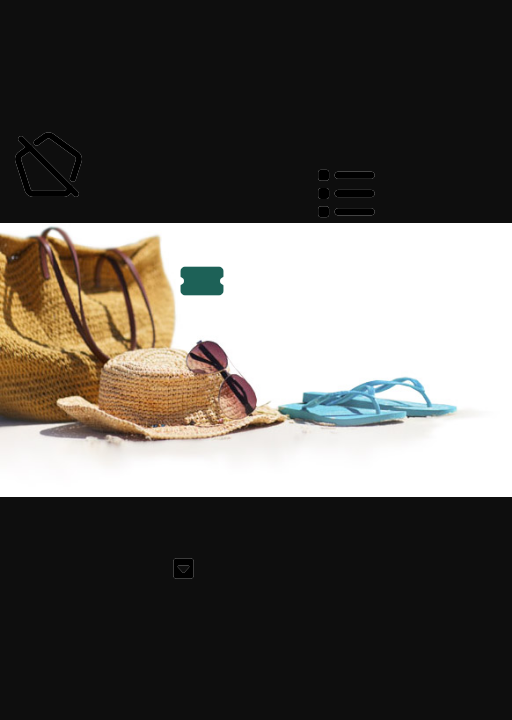  What do you see at coordinates (202, 281) in the screenshot?
I see `access your tickets or passes` at bounding box center [202, 281].